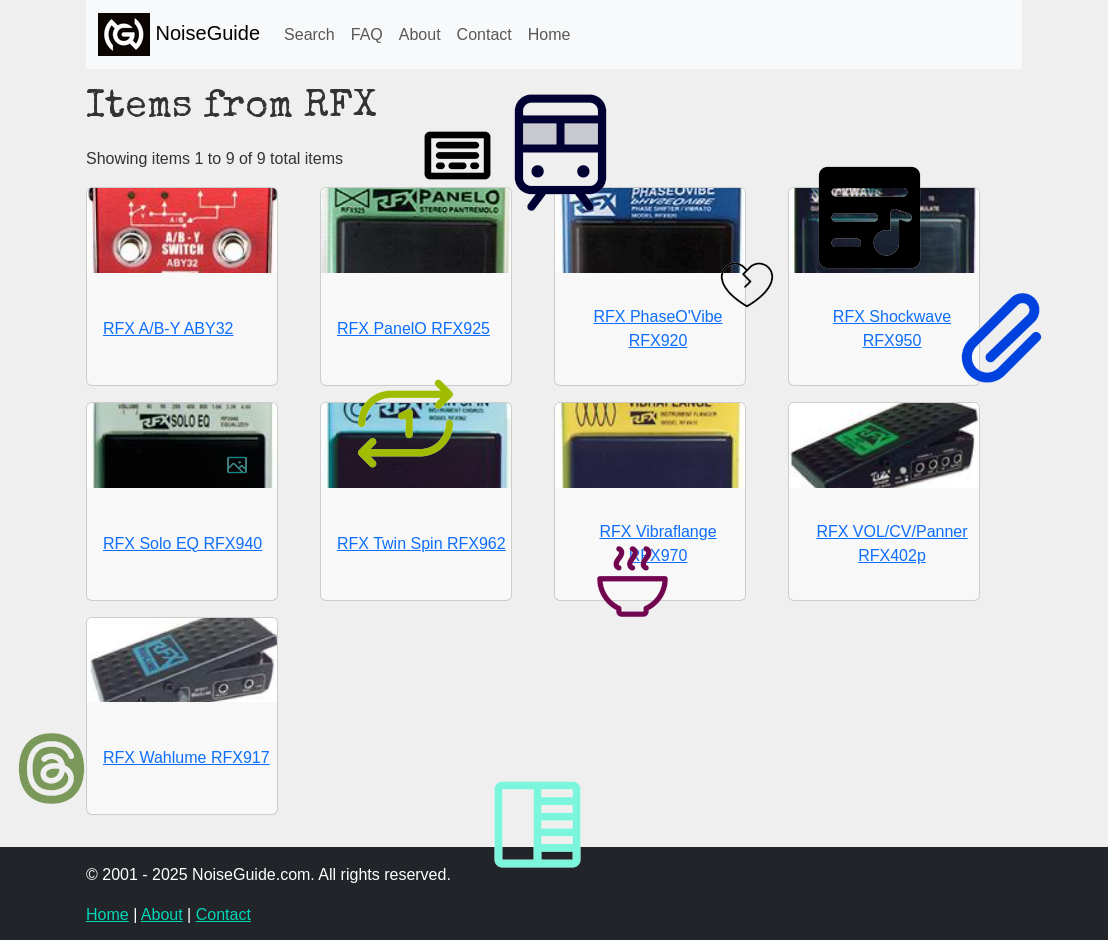 This screenshot has height=940, width=1108. What do you see at coordinates (237, 465) in the screenshot?
I see `view image or photo` at bounding box center [237, 465].